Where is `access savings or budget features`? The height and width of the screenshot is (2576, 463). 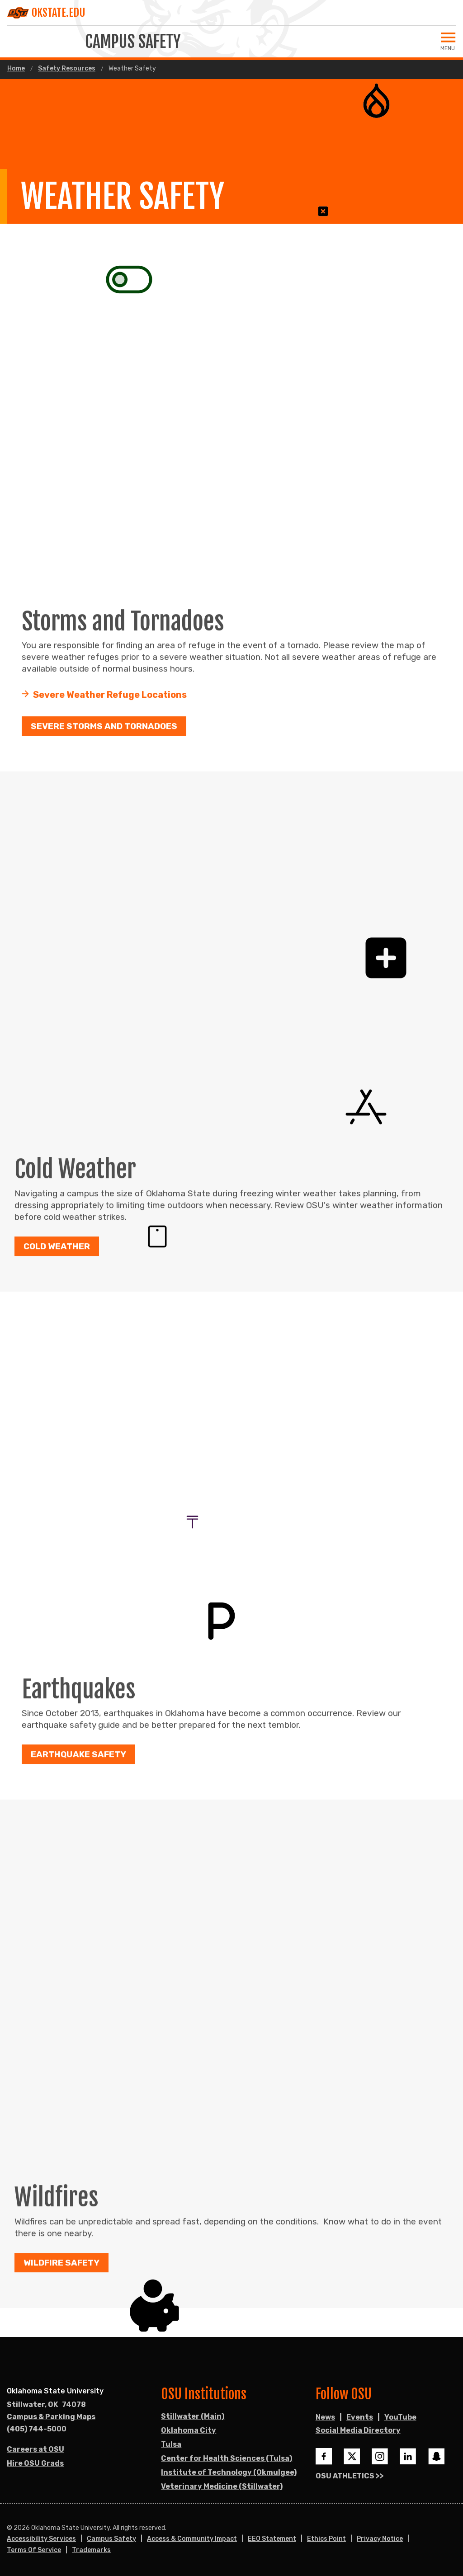 access savings or budget features is located at coordinates (153, 2307).